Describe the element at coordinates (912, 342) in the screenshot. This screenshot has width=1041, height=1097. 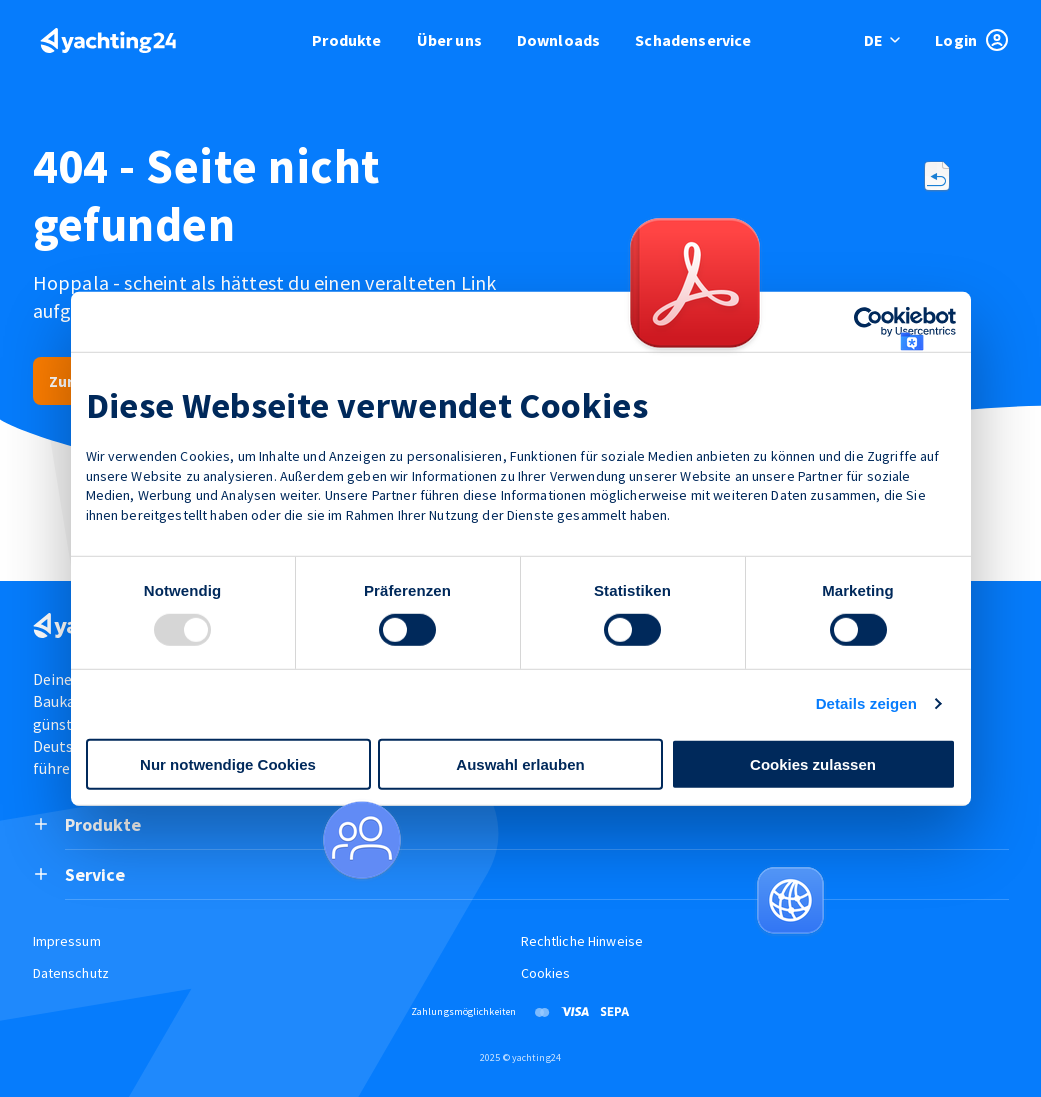
I see `open Tim messaging app folder` at that location.